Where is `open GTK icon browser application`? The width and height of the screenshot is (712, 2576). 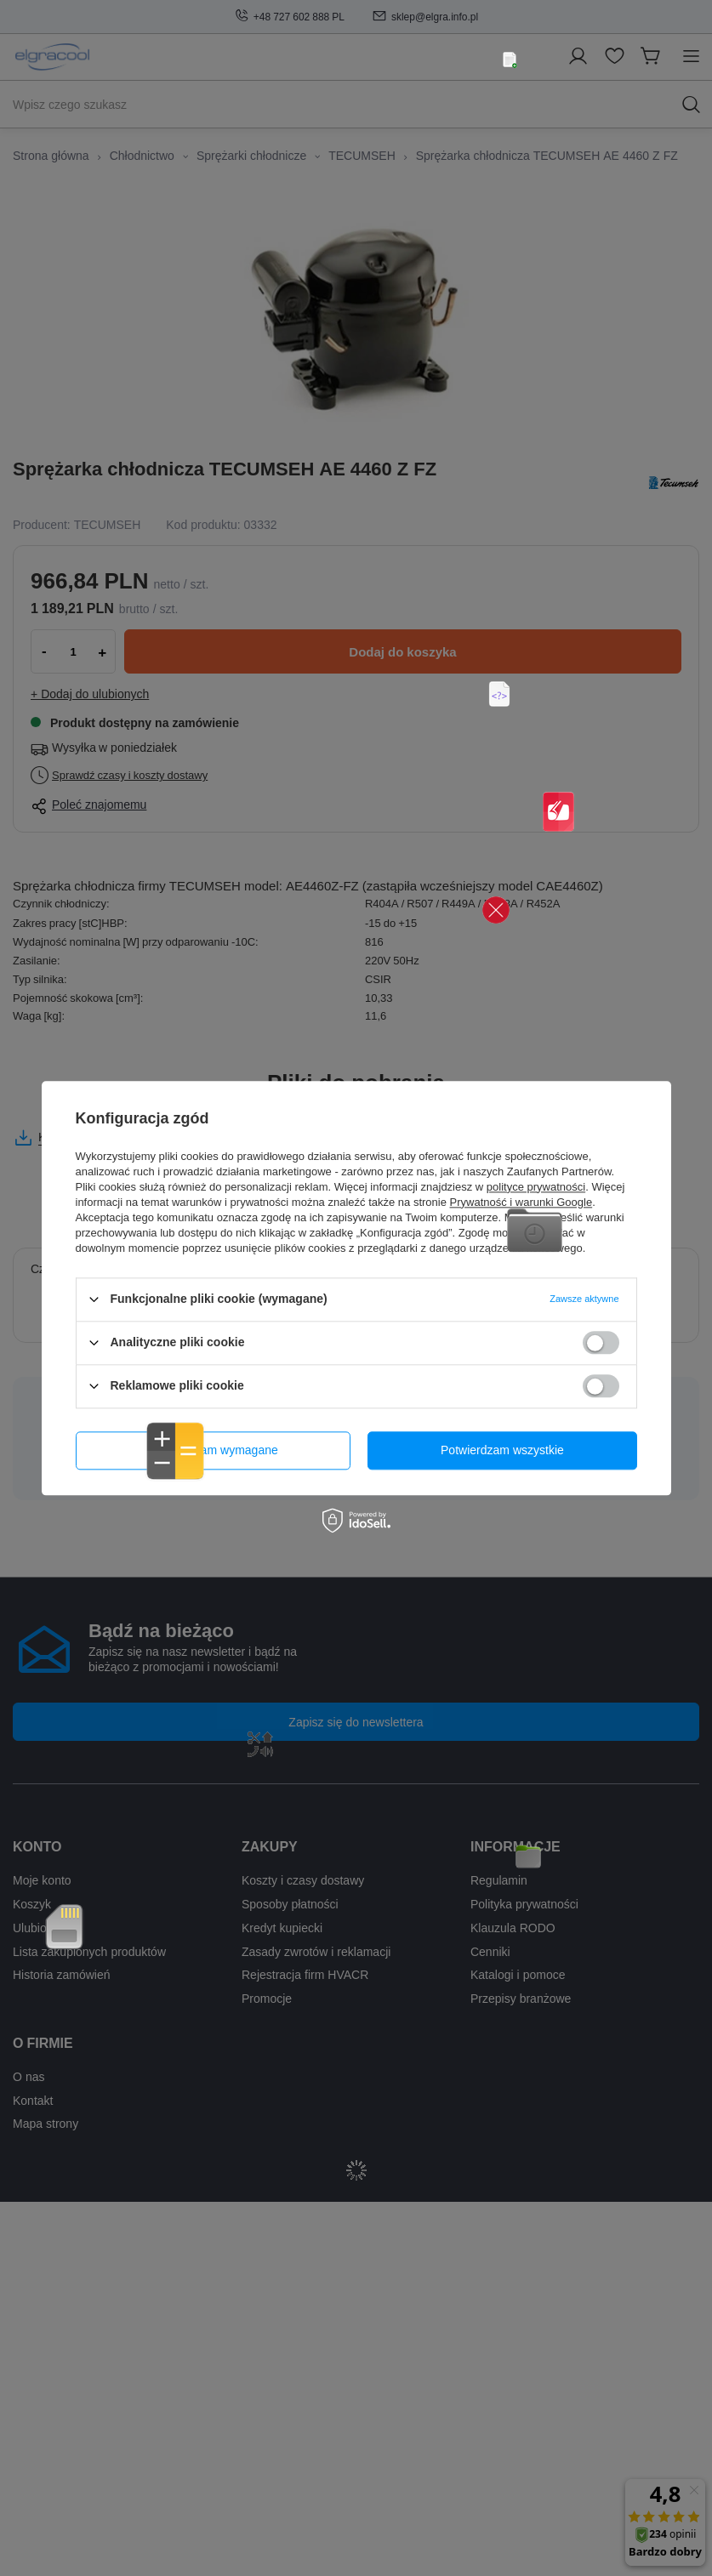 open GTK icon browser application is located at coordinates (260, 1744).